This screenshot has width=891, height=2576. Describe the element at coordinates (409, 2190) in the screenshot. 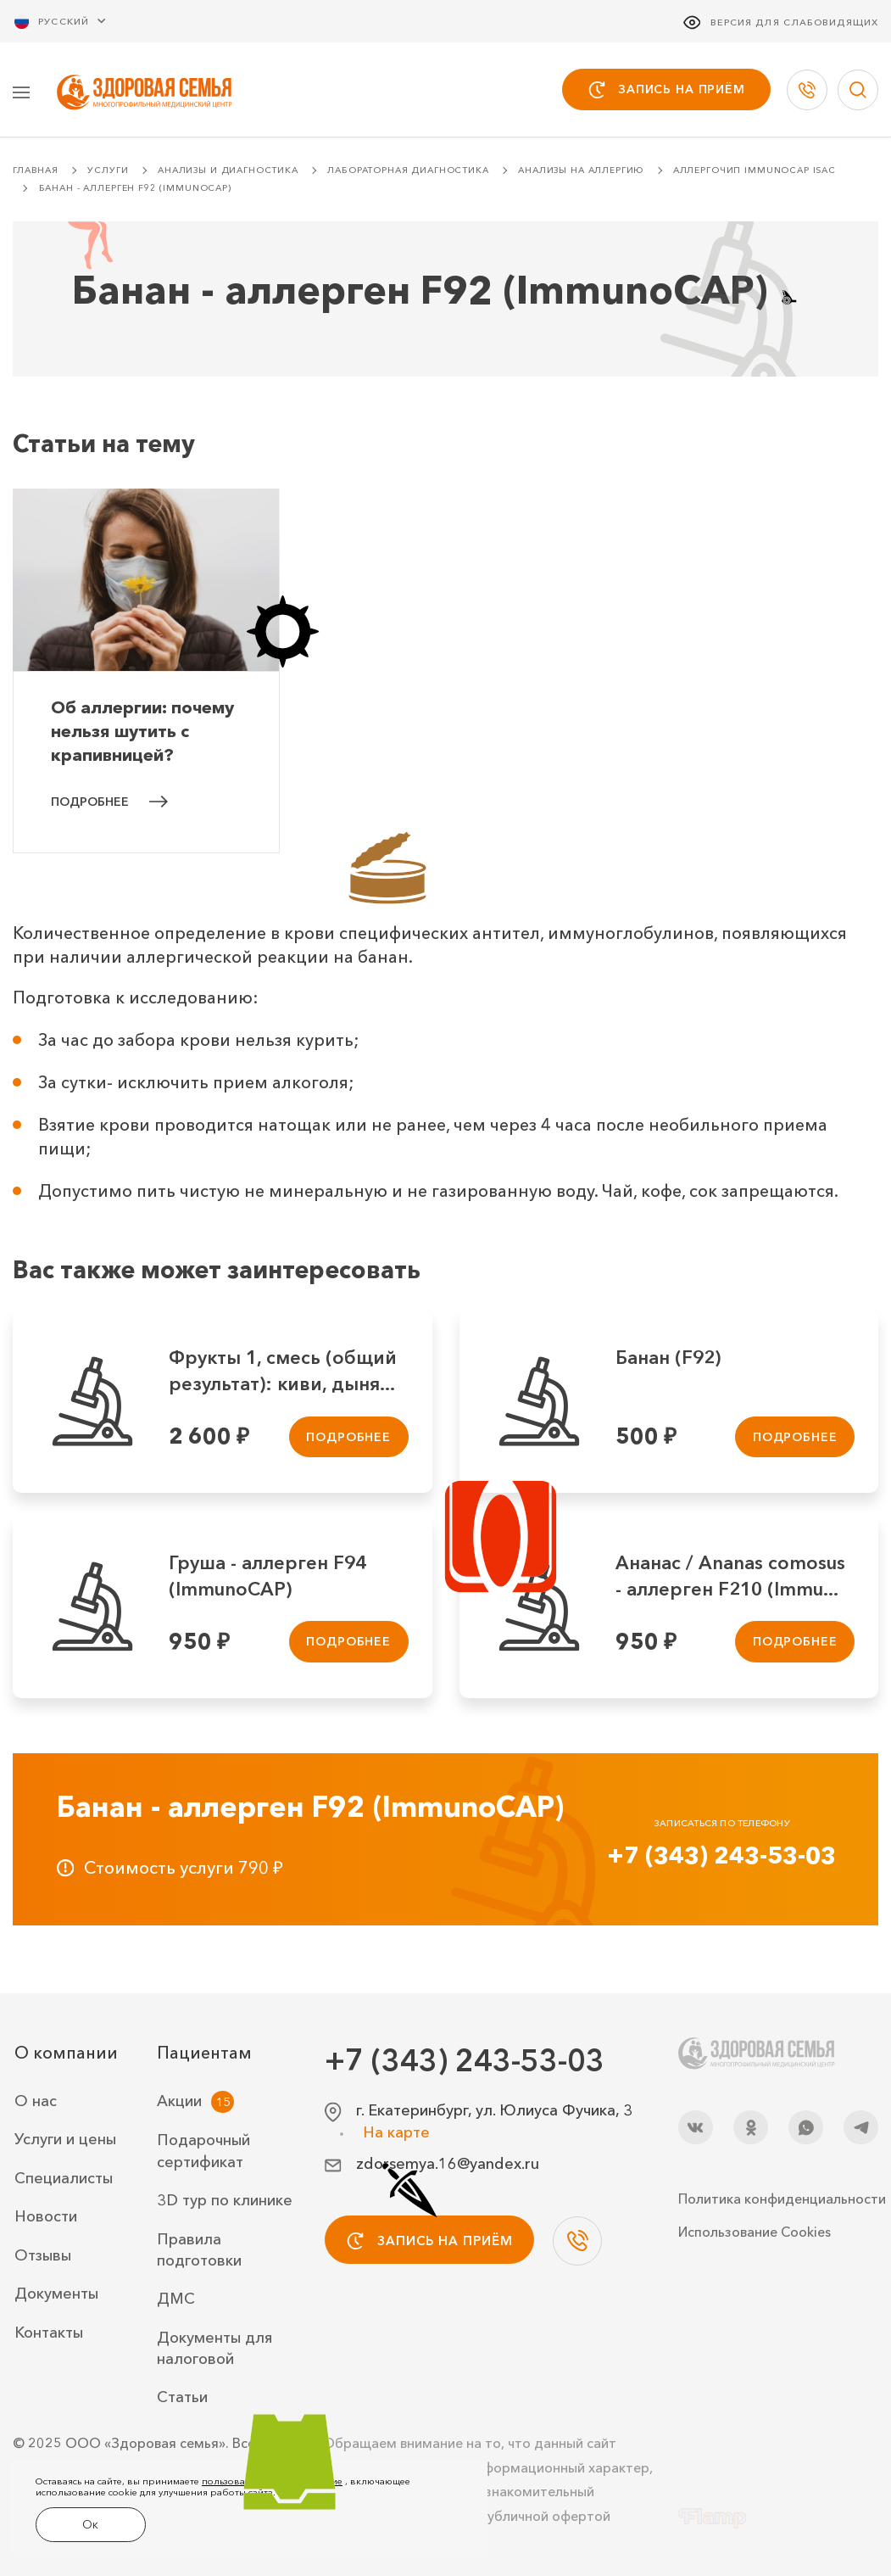

I see `equip a dagger or short blade weapon` at that location.